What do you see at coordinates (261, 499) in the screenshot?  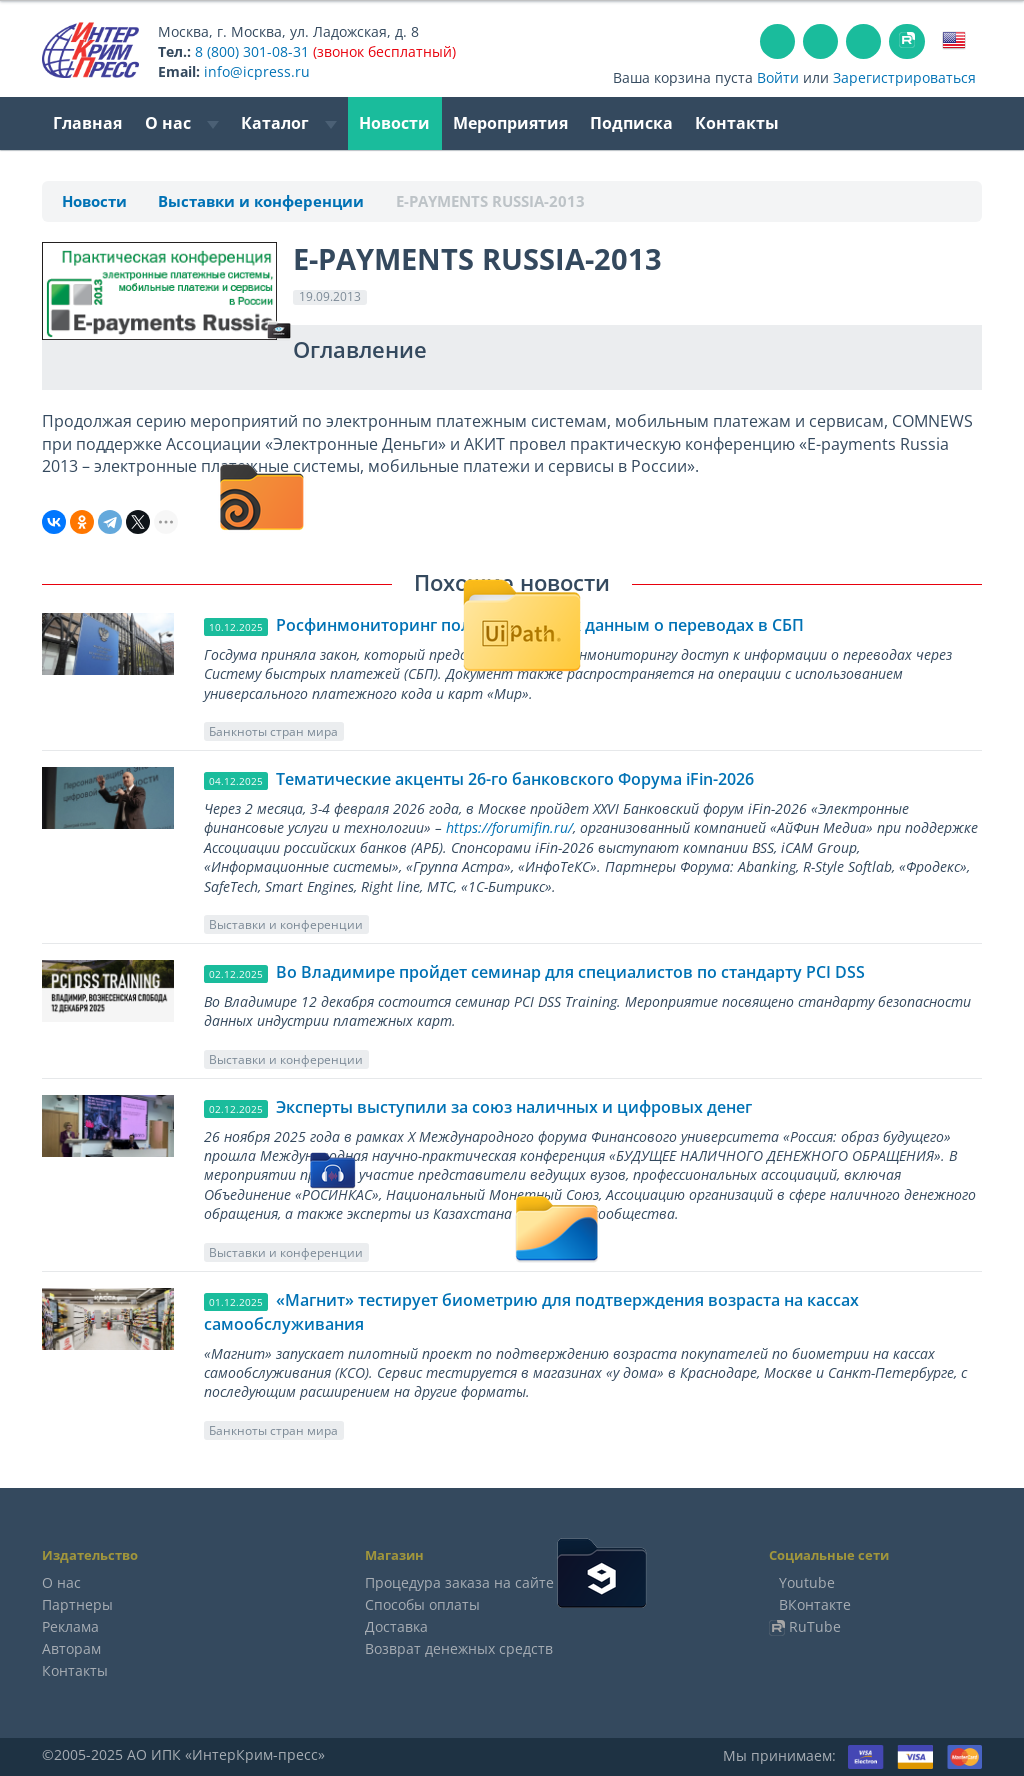 I see `open houdini project files folder` at bounding box center [261, 499].